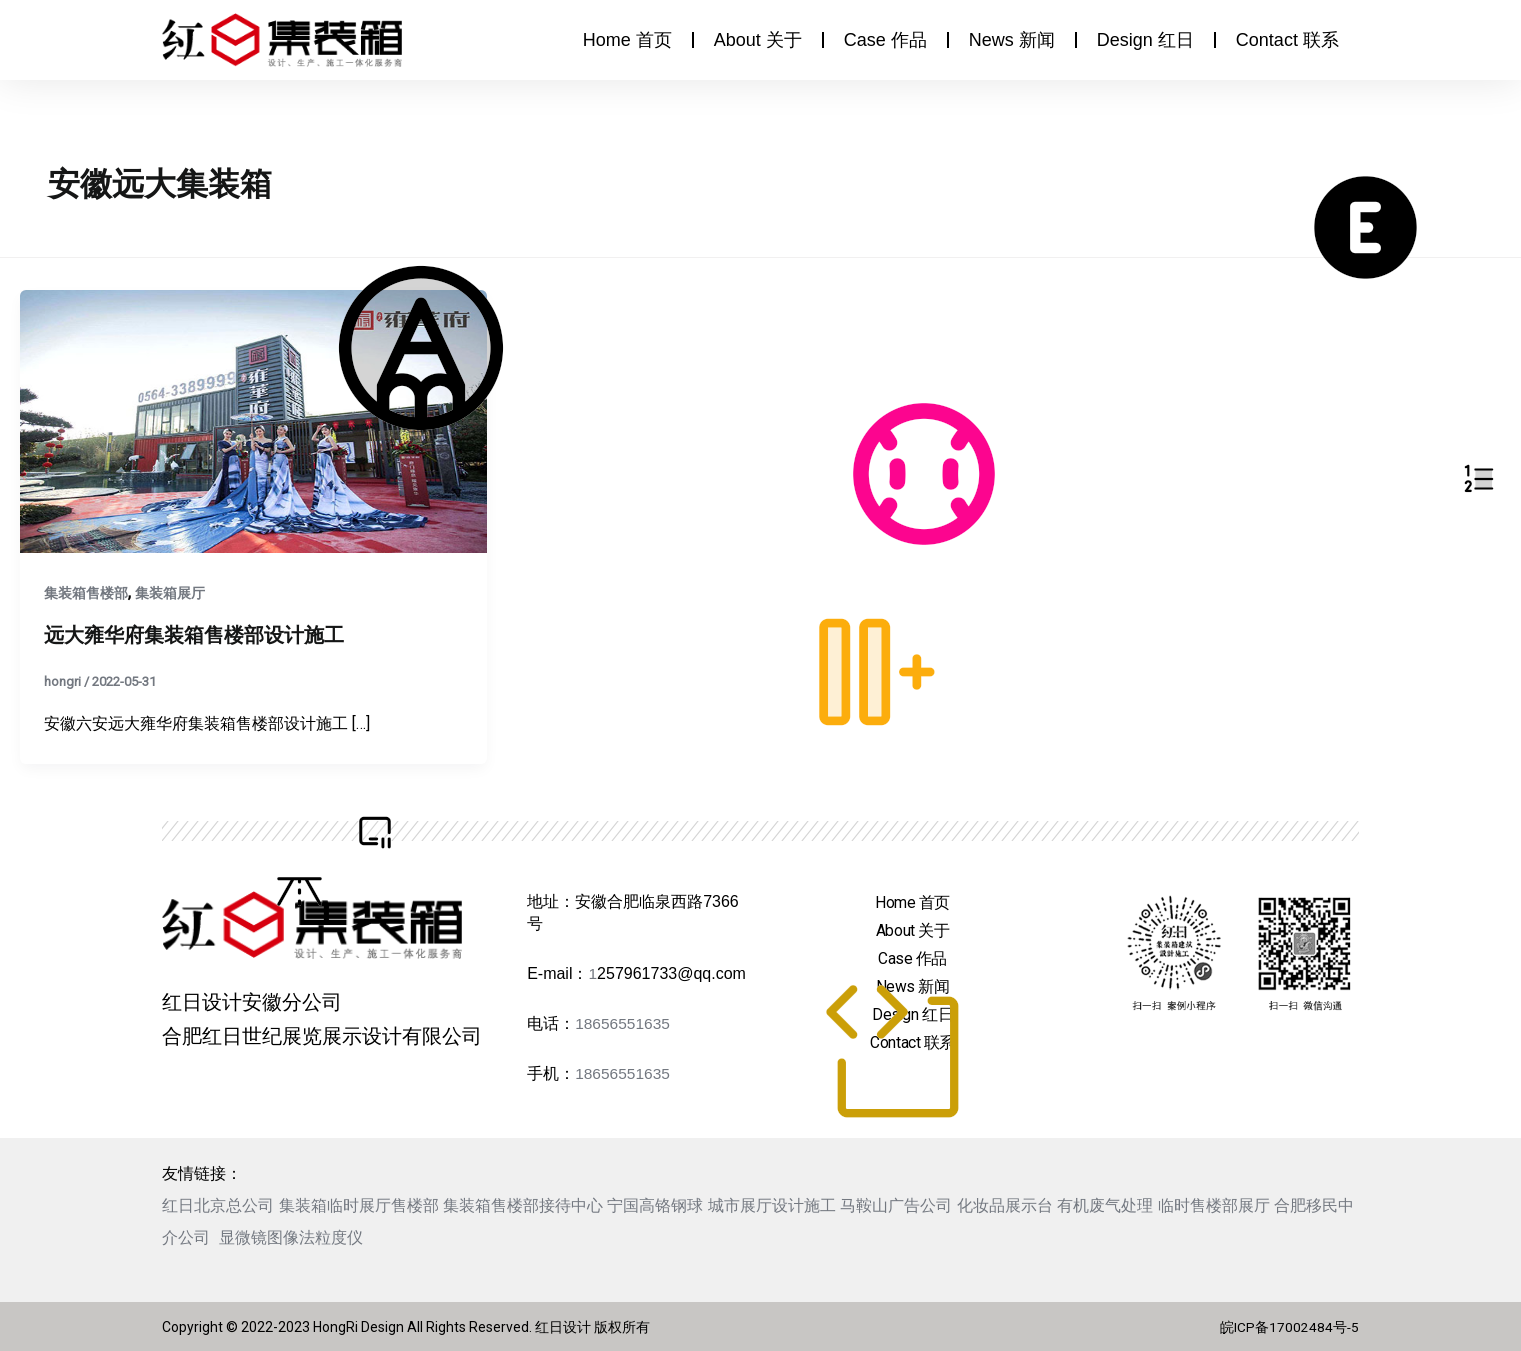 The width and height of the screenshot is (1521, 1351). Describe the element at coordinates (375, 831) in the screenshot. I see `pause media playback on tablet device` at that location.